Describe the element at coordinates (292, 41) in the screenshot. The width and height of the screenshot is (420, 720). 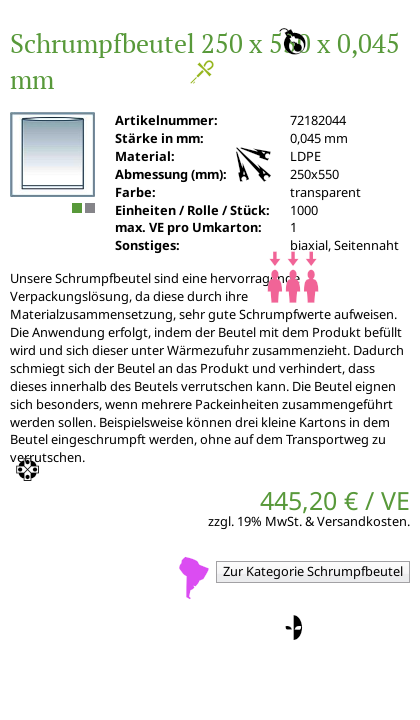
I see `deploy cluster bomb weapon in game` at that location.